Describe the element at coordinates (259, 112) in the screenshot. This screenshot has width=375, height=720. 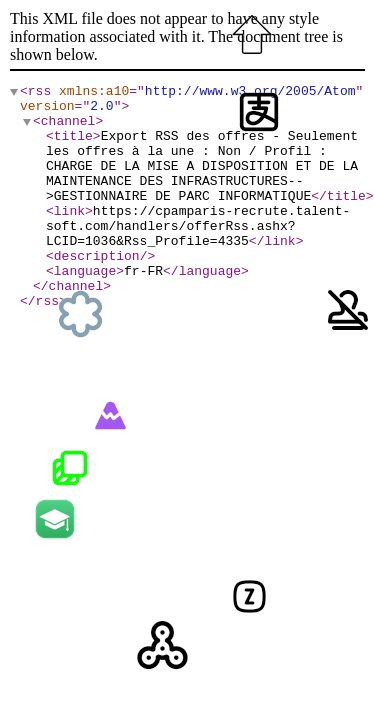
I see `pay with alipay` at that location.